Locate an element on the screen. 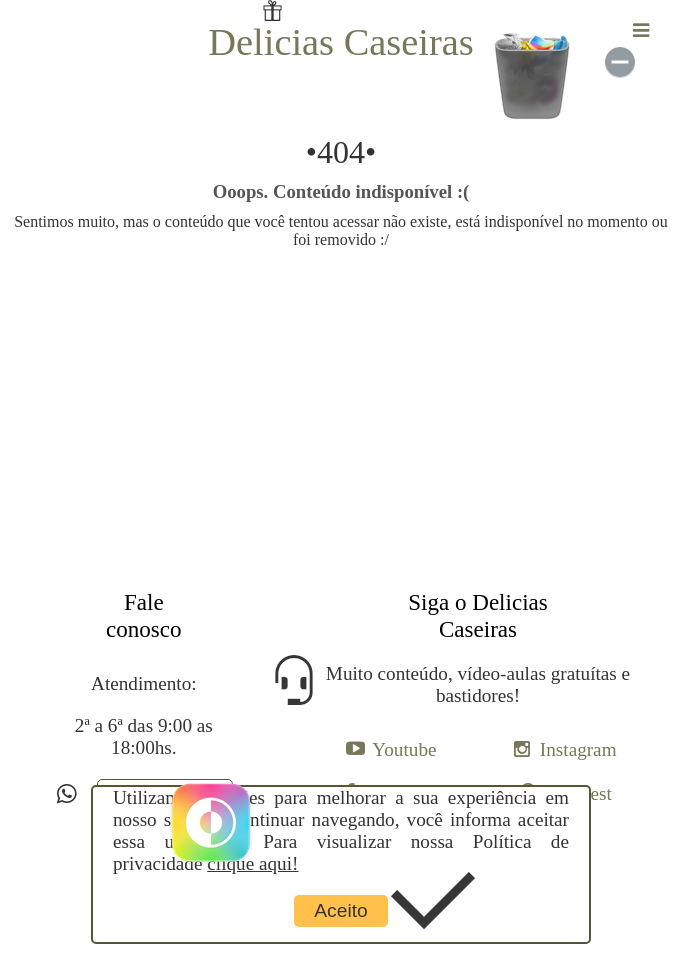 The height and width of the screenshot is (954, 682). view birthday events in calendar is located at coordinates (272, 10).